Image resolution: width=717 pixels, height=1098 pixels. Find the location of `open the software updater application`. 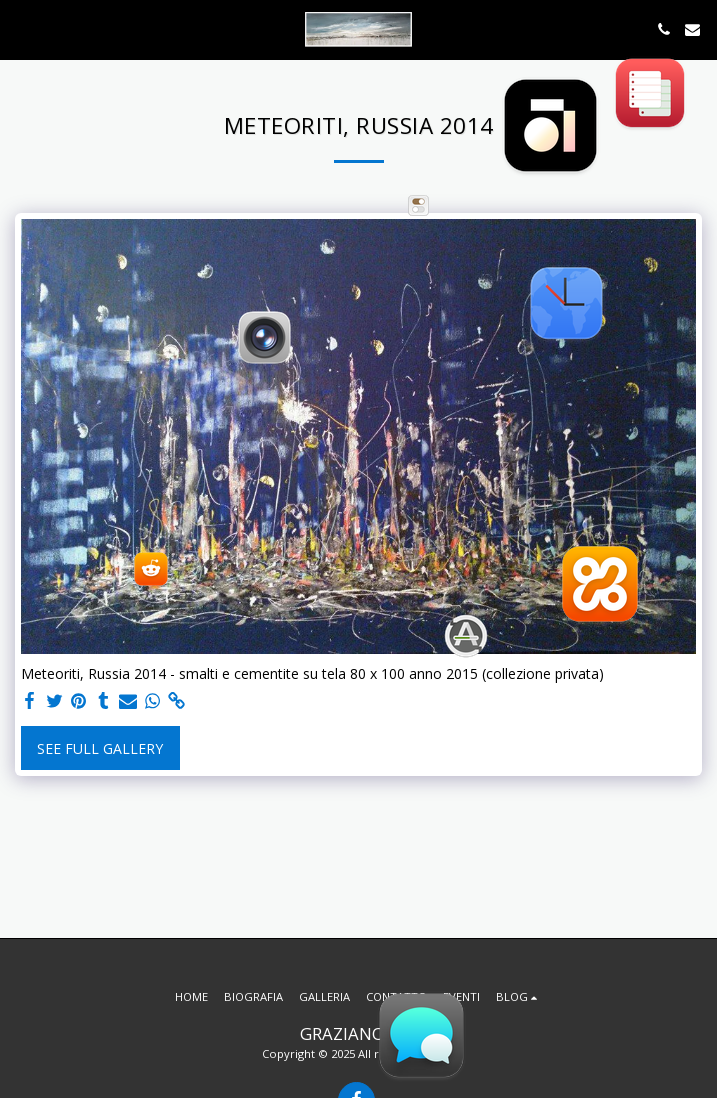

open the software updater application is located at coordinates (466, 636).